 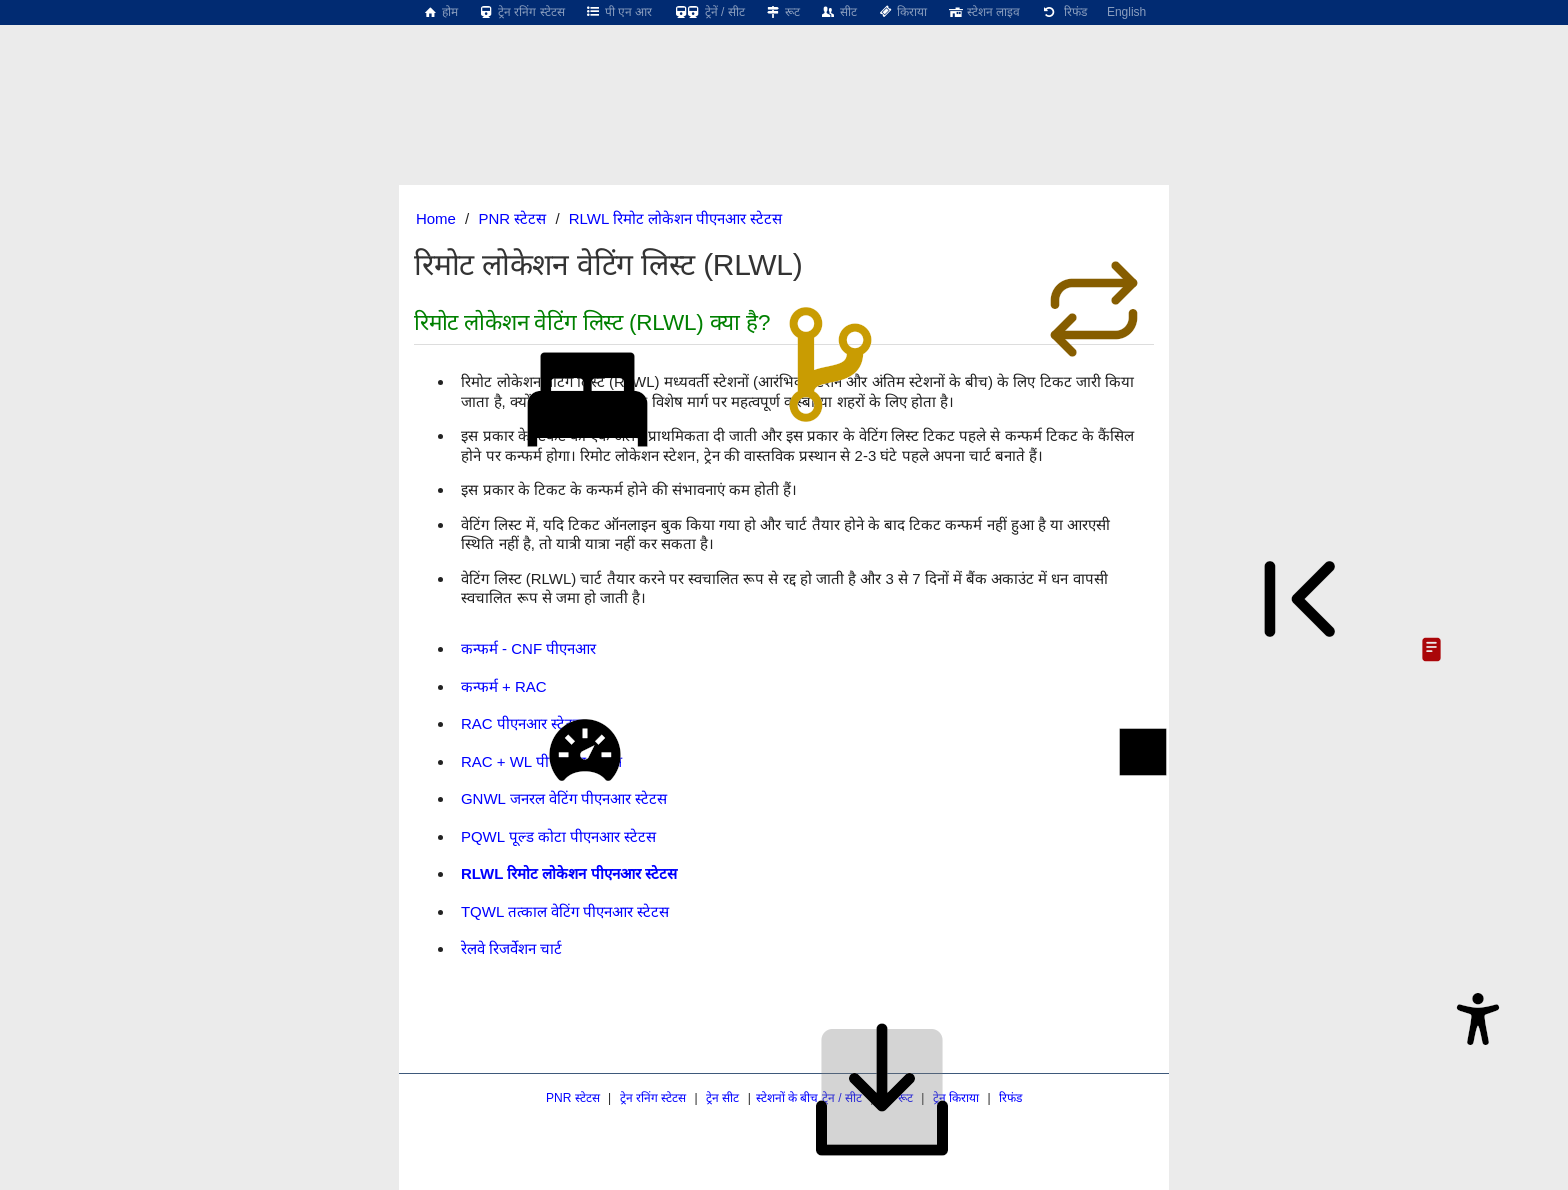 What do you see at coordinates (1143, 752) in the screenshot?
I see `stop media playback` at bounding box center [1143, 752].